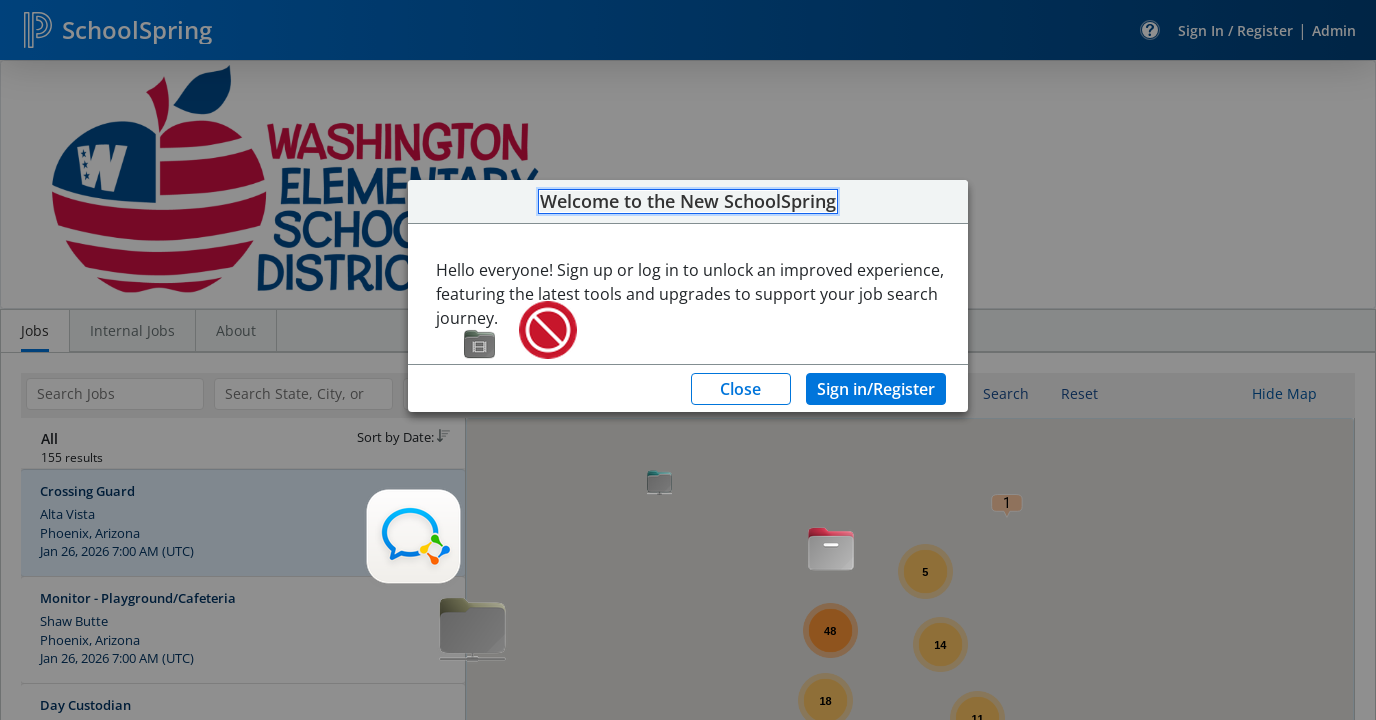  Describe the element at coordinates (413, 536) in the screenshot. I see `open WeCom (WeChat Work) messaging app` at that location.